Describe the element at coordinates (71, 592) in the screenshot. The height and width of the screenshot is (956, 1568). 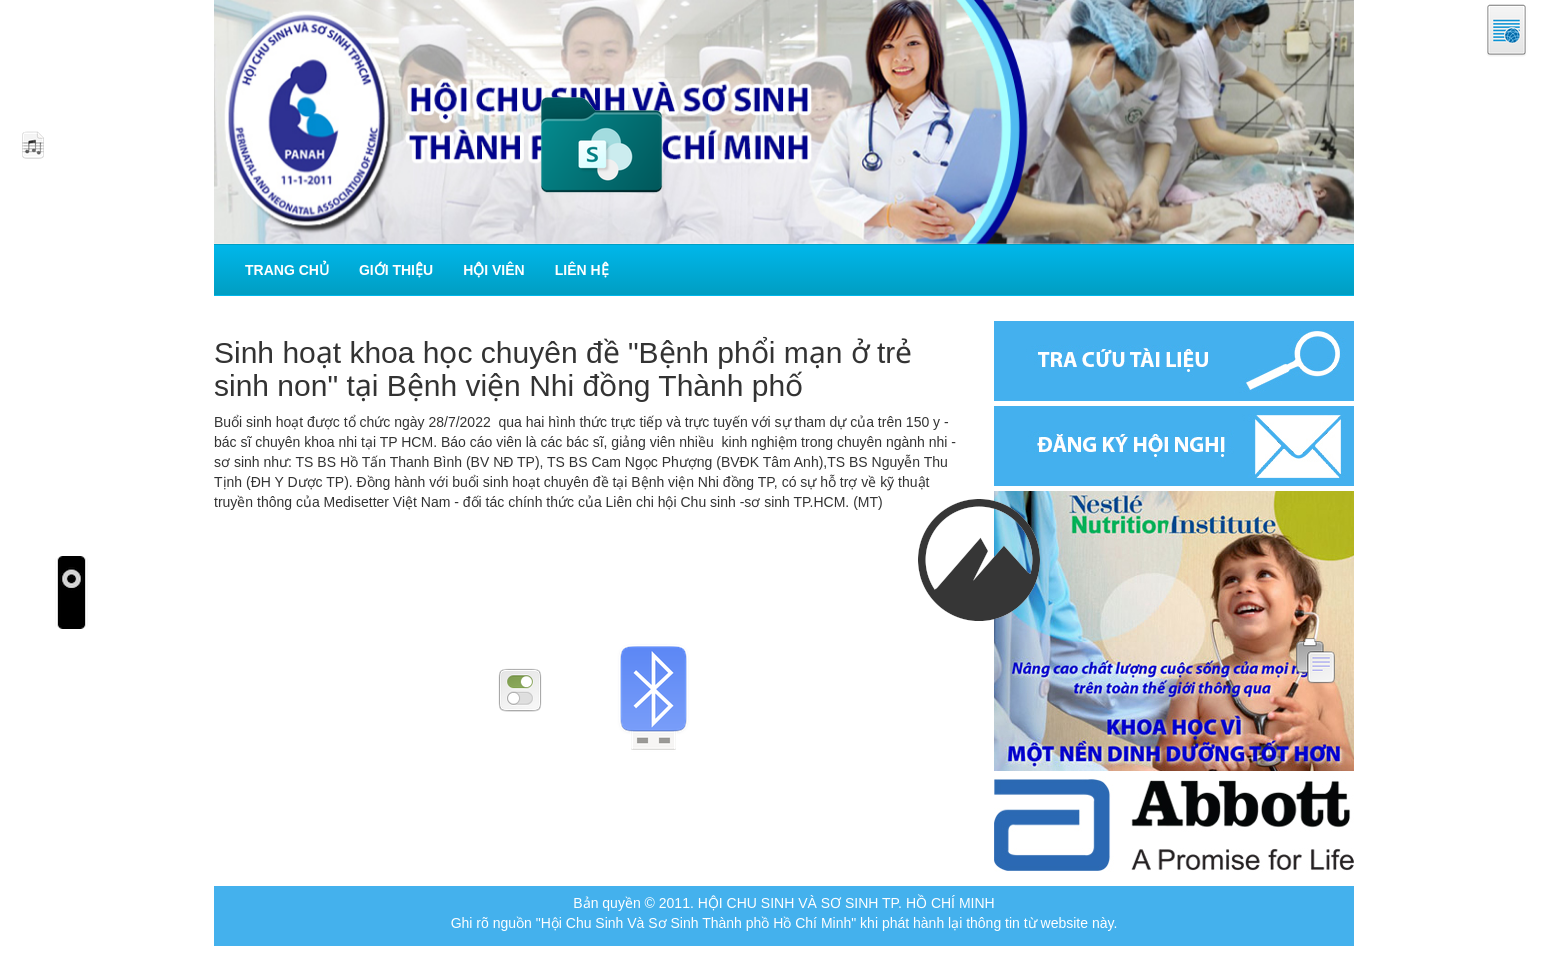
I see `view connected iPod Shuffle in sidebar` at that location.